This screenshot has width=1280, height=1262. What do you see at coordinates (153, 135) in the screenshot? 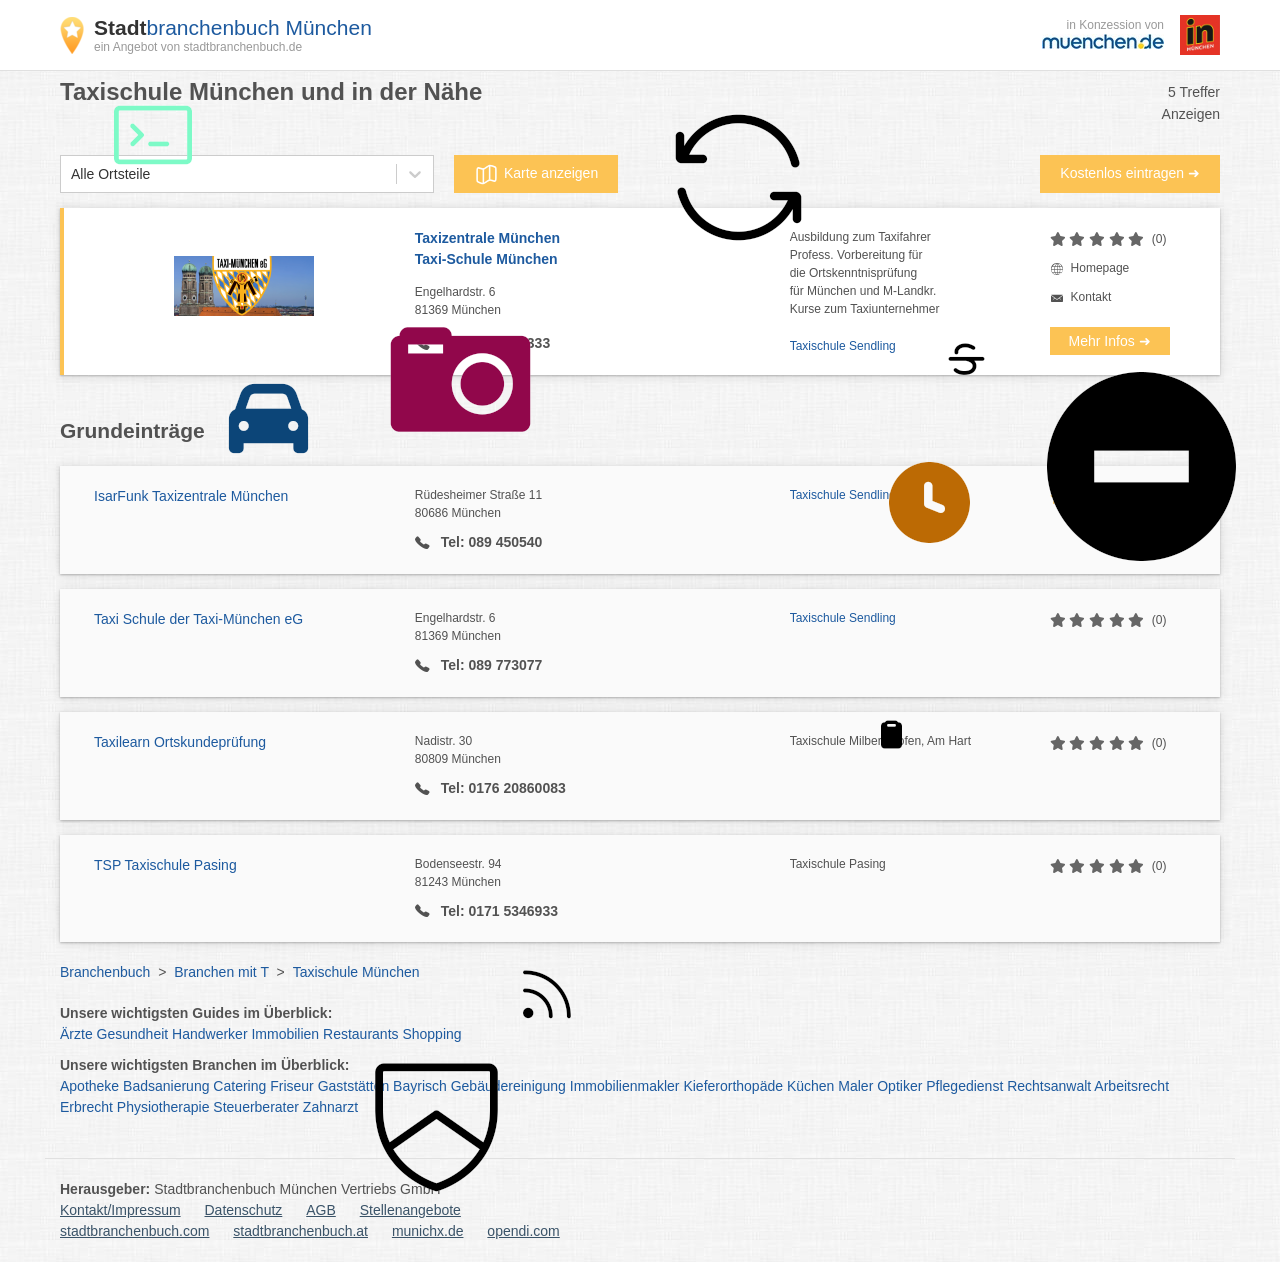
I see `open command line terminal` at bounding box center [153, 135].